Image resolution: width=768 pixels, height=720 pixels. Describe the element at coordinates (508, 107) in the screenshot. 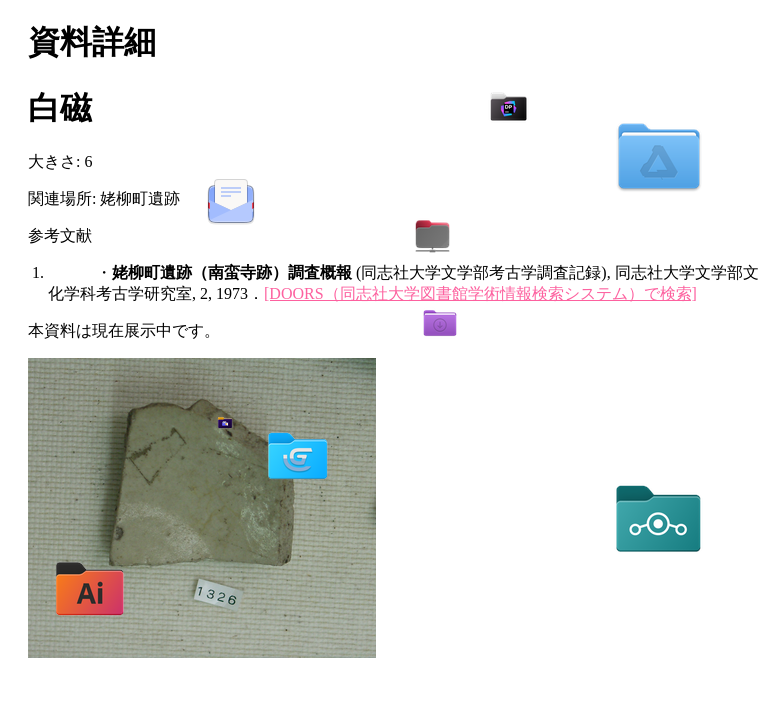

I see `open folder containing JetBrains dotPeek projects` at that location.